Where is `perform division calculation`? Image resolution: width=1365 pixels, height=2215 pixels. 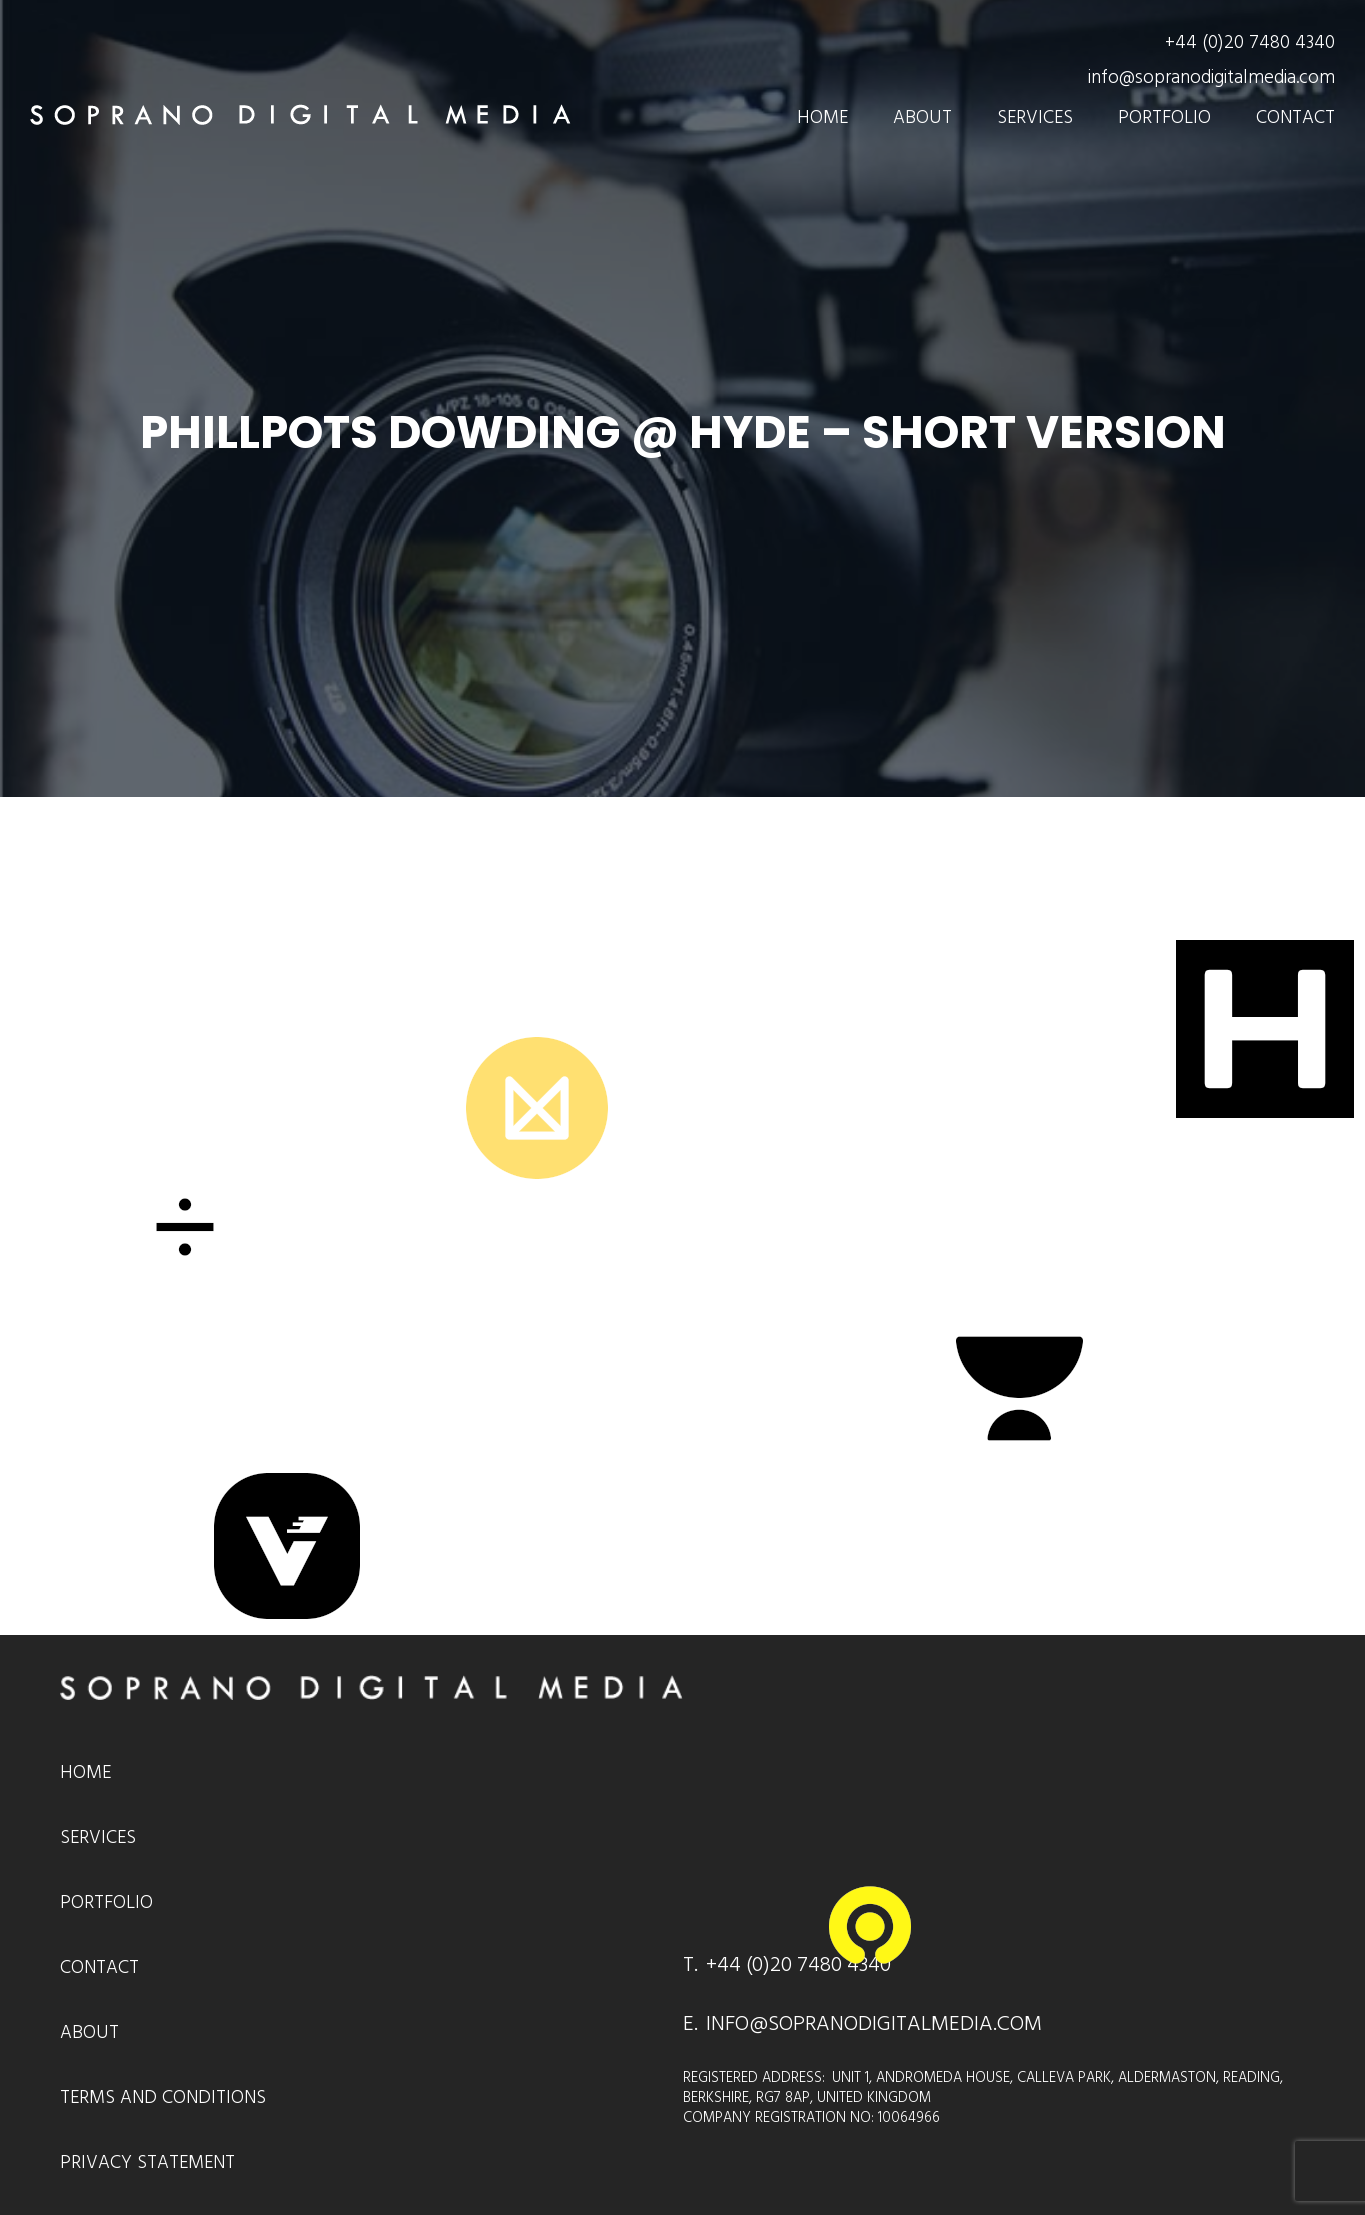 perform division calculation is located at coordinates (185, 1227).